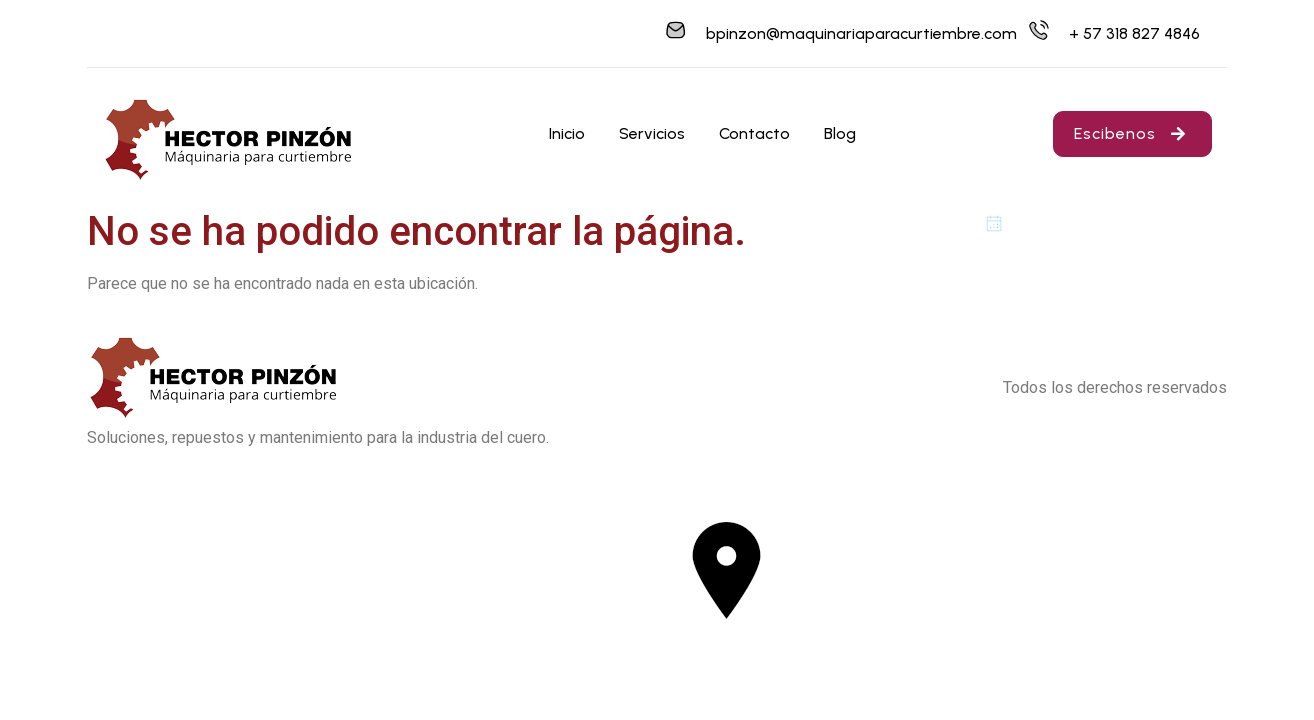 This screenshot has height=720, width=1314. What do you see at coordinates (726, 570) in the screenshot?
I see `view current location on map` at bounding box center [726, 570].